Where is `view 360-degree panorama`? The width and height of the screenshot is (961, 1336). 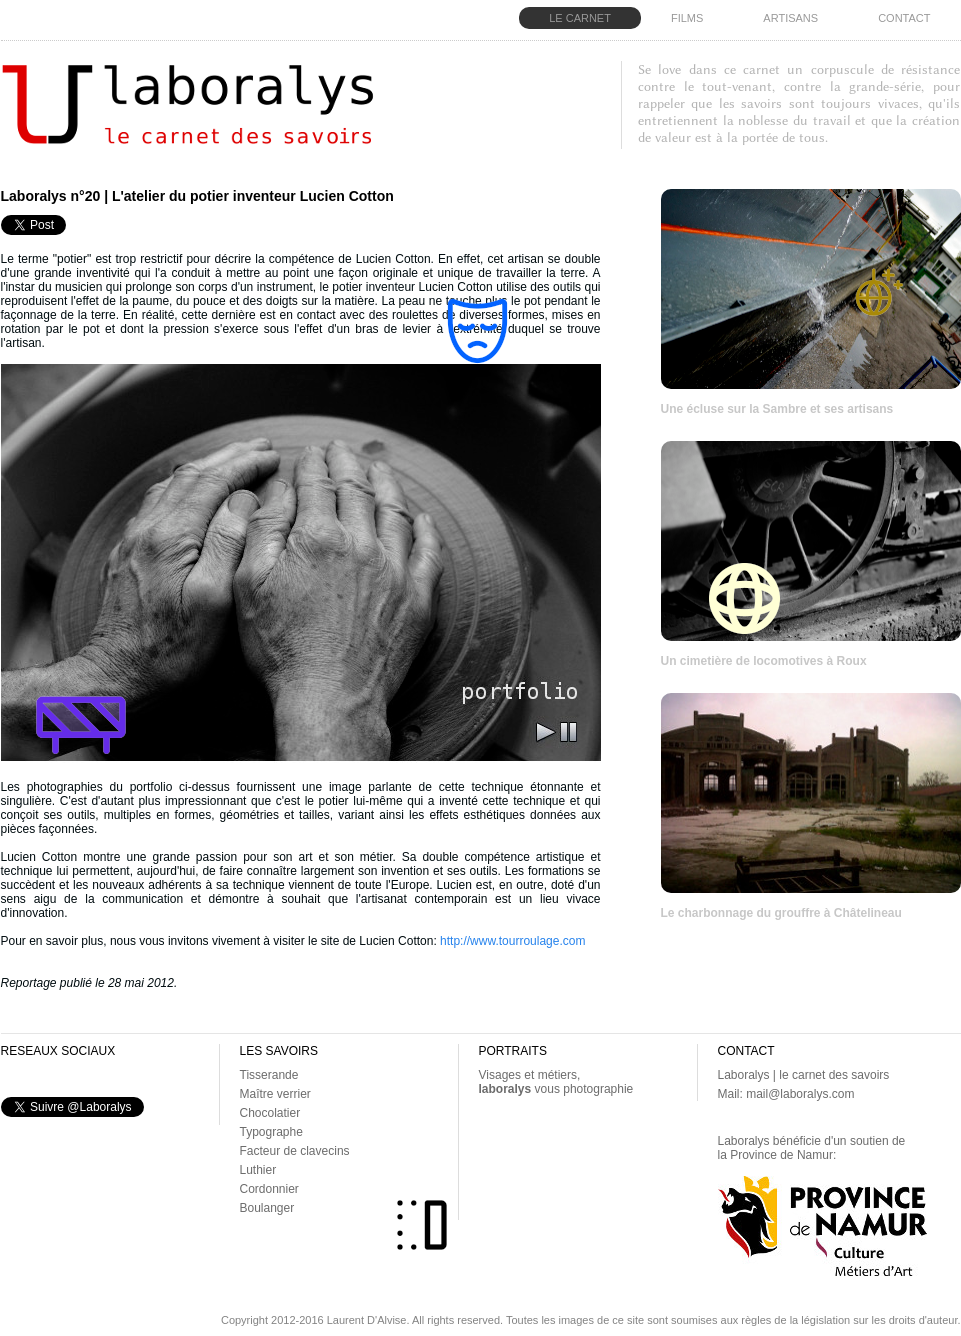
view 360-degree panorama is located at coordinates (744, 598).